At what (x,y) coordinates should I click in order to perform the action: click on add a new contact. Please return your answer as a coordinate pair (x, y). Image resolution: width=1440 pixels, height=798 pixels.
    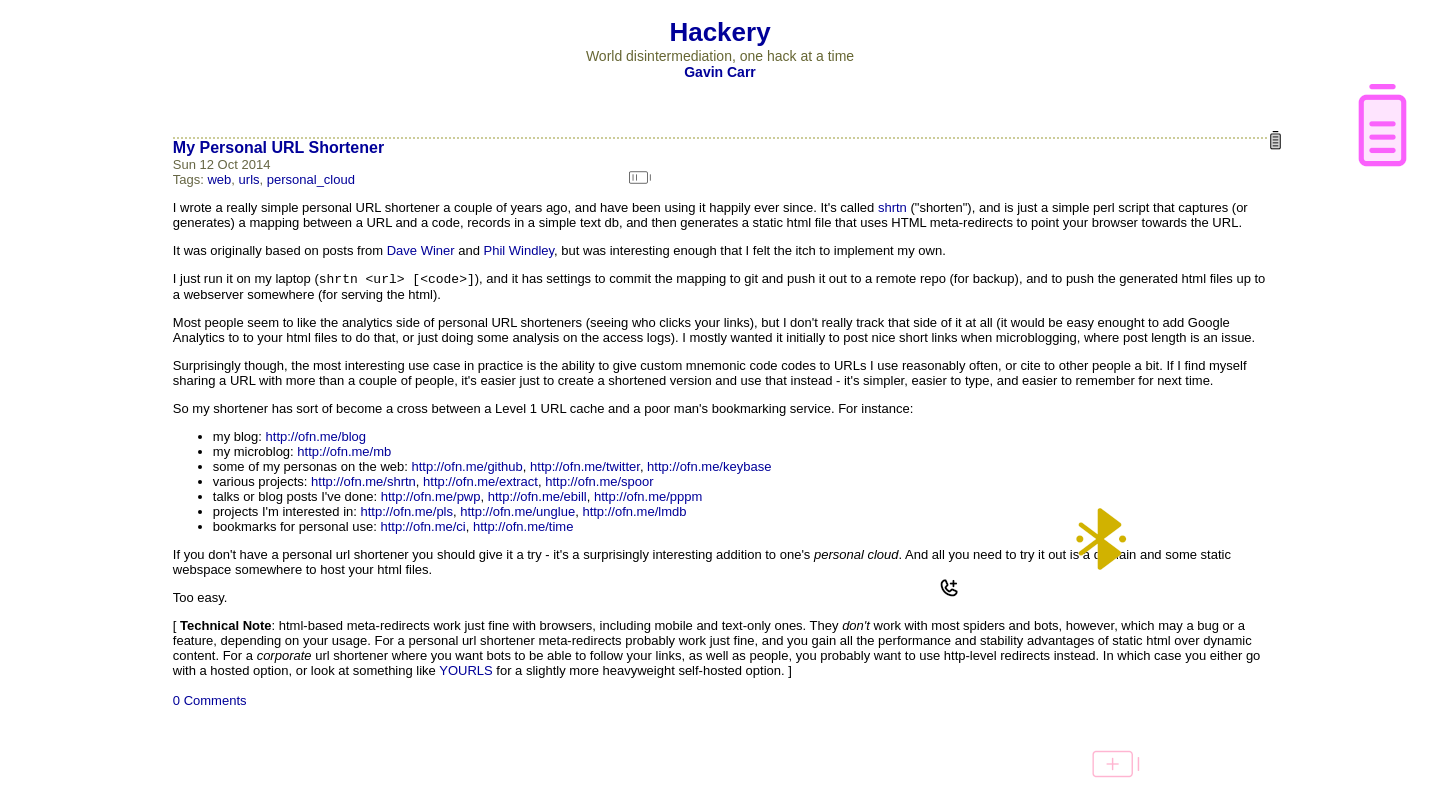
    Looking at the image, I should click on (949, 587).